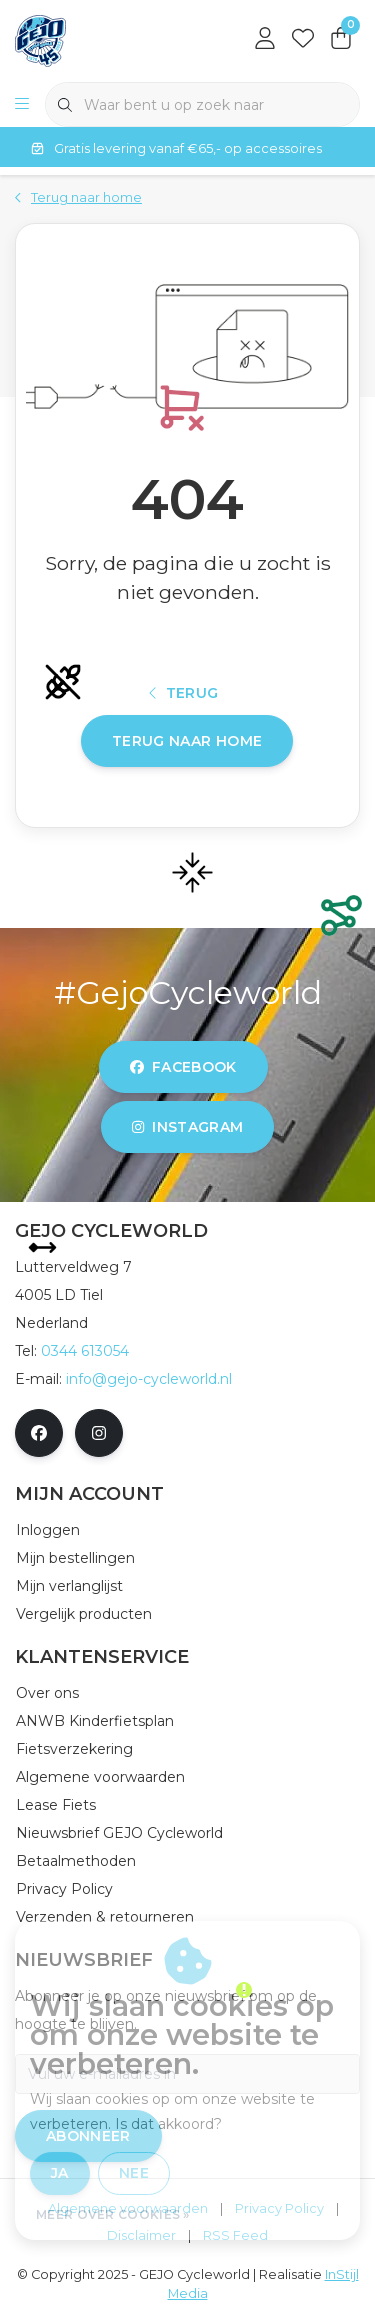  What do you see at coordinates (42, 1247) in the screenshot?
I see `navigate to next step or section` at bounding box center [42, 1247].